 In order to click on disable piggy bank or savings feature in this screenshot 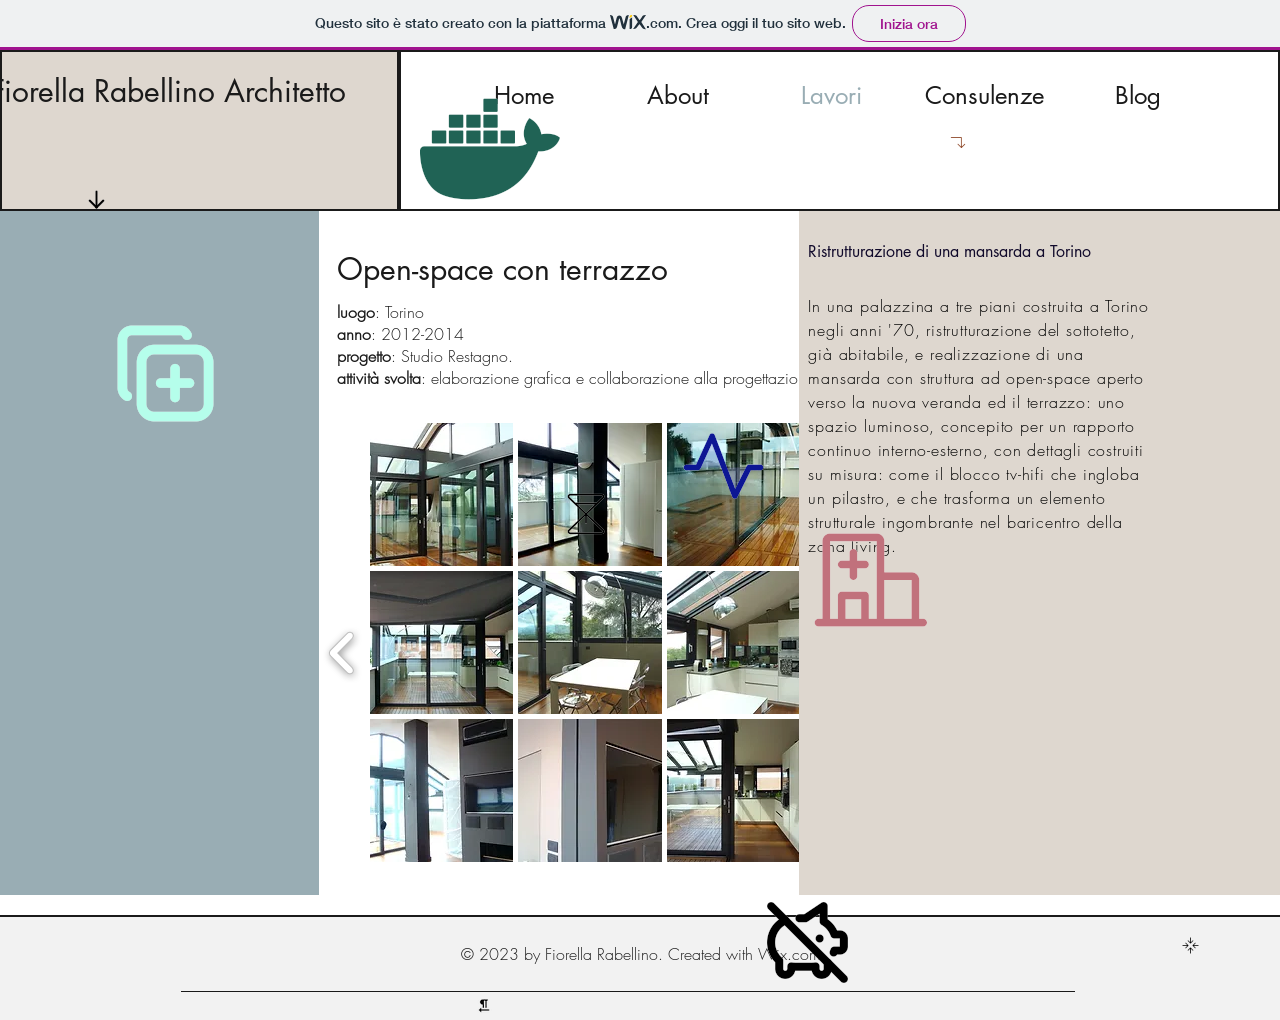, I will do `click(807, 942)`.